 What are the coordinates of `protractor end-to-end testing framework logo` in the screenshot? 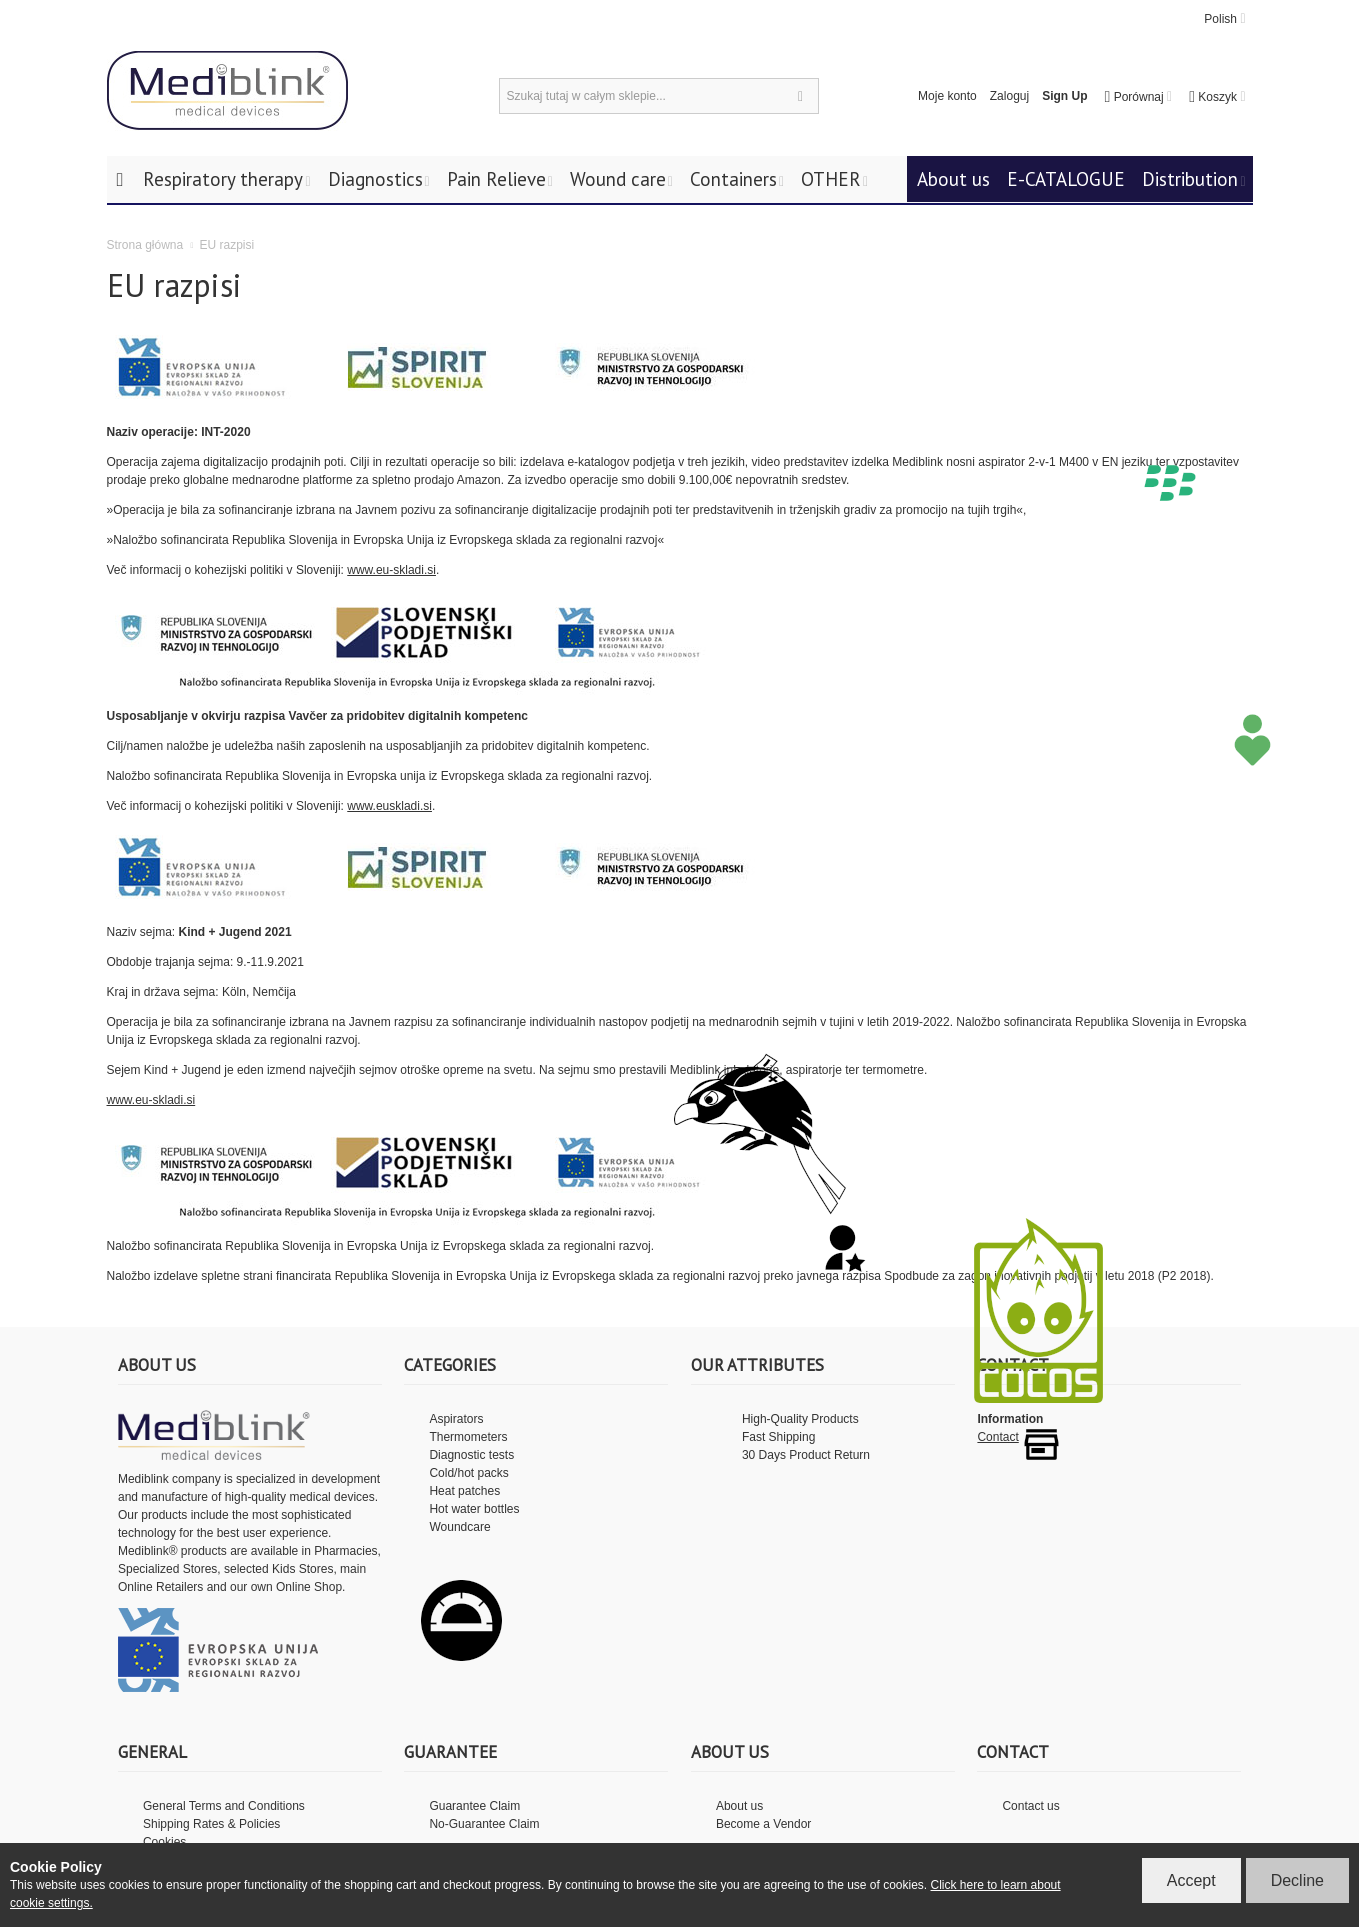 It's located at (461, 1620).